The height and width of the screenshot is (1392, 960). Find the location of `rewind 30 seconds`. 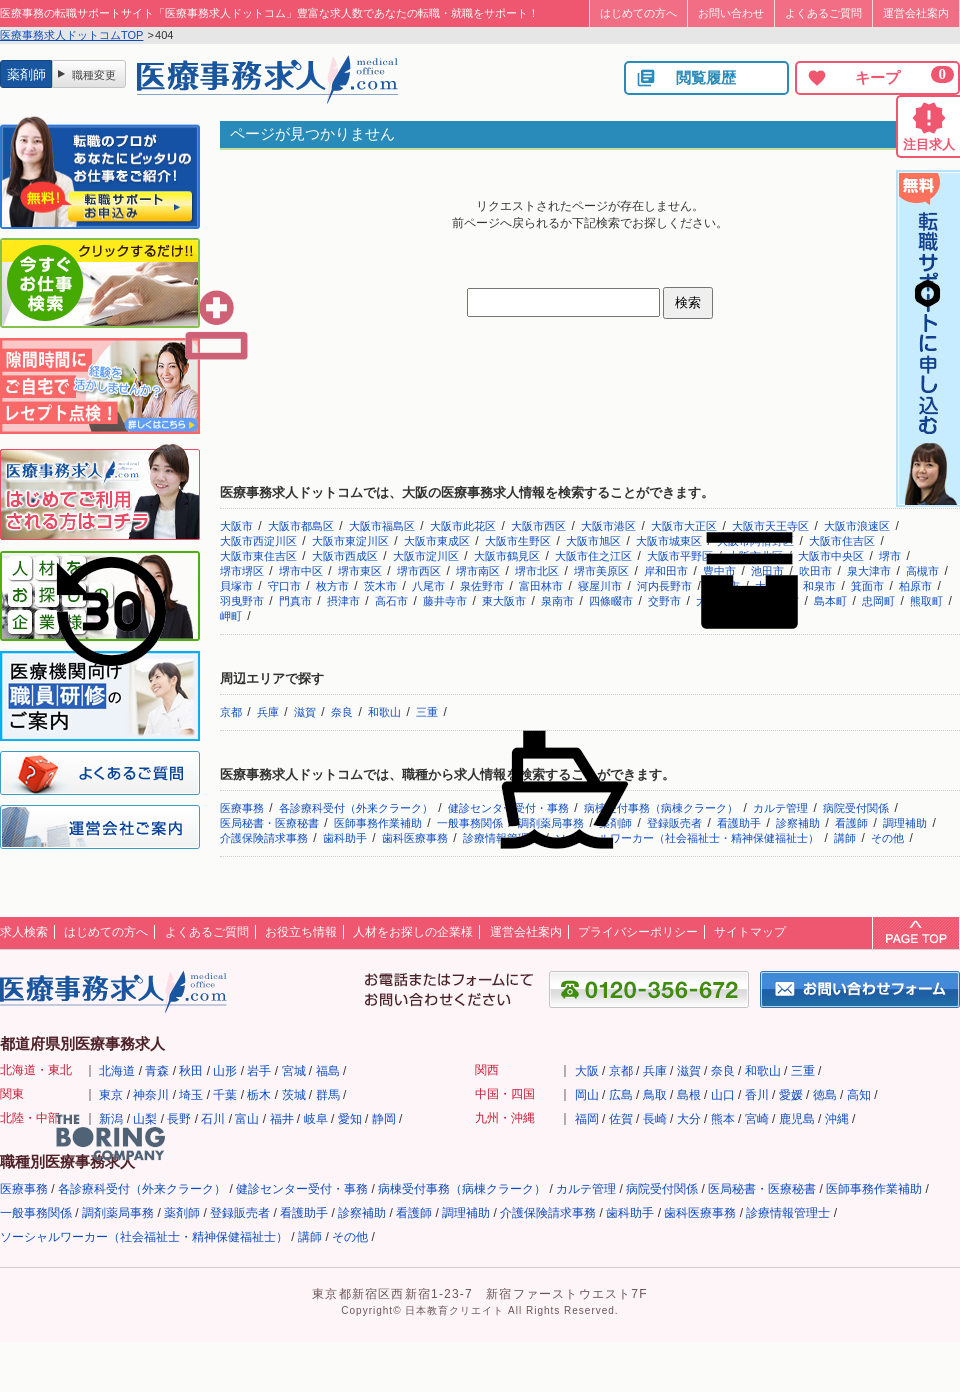

rewind 30 seconds is located at coordinates (111, 611).